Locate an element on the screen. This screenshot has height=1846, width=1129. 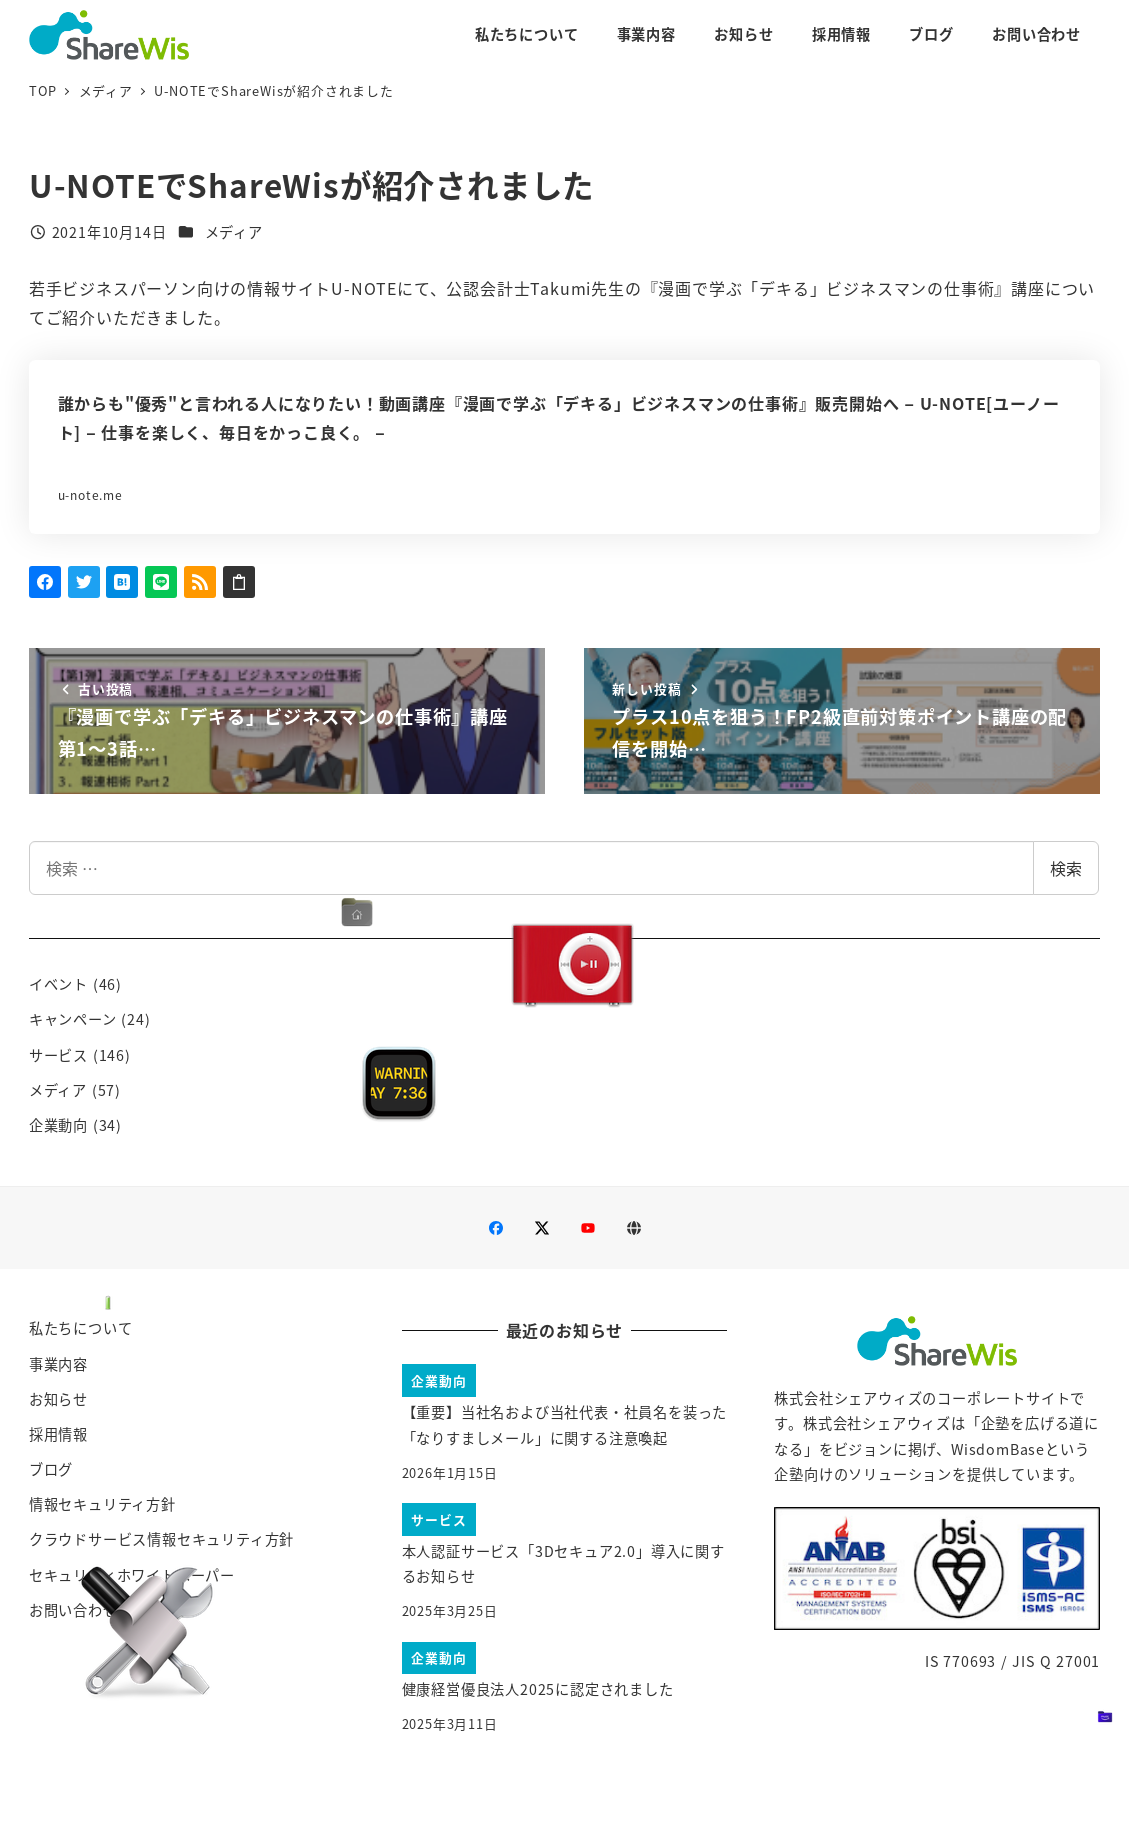
open the console app to view system logs is located at coordinates (399, 1083).